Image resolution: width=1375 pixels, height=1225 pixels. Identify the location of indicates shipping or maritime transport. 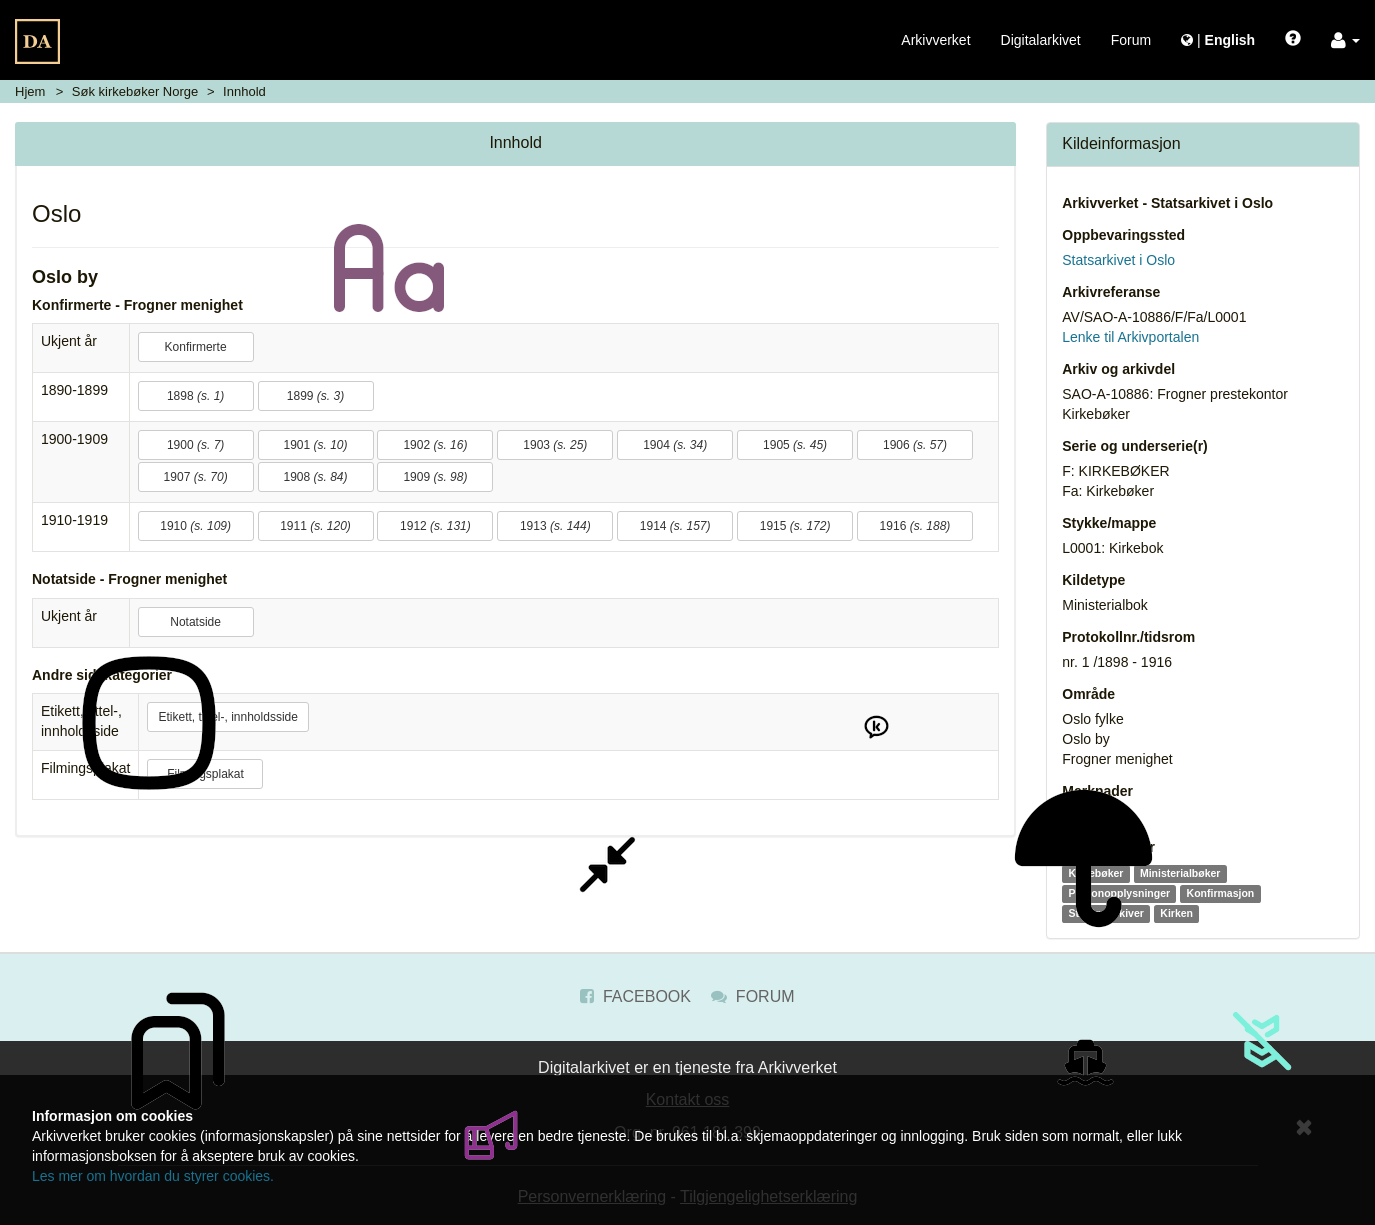
(1085, 1062).